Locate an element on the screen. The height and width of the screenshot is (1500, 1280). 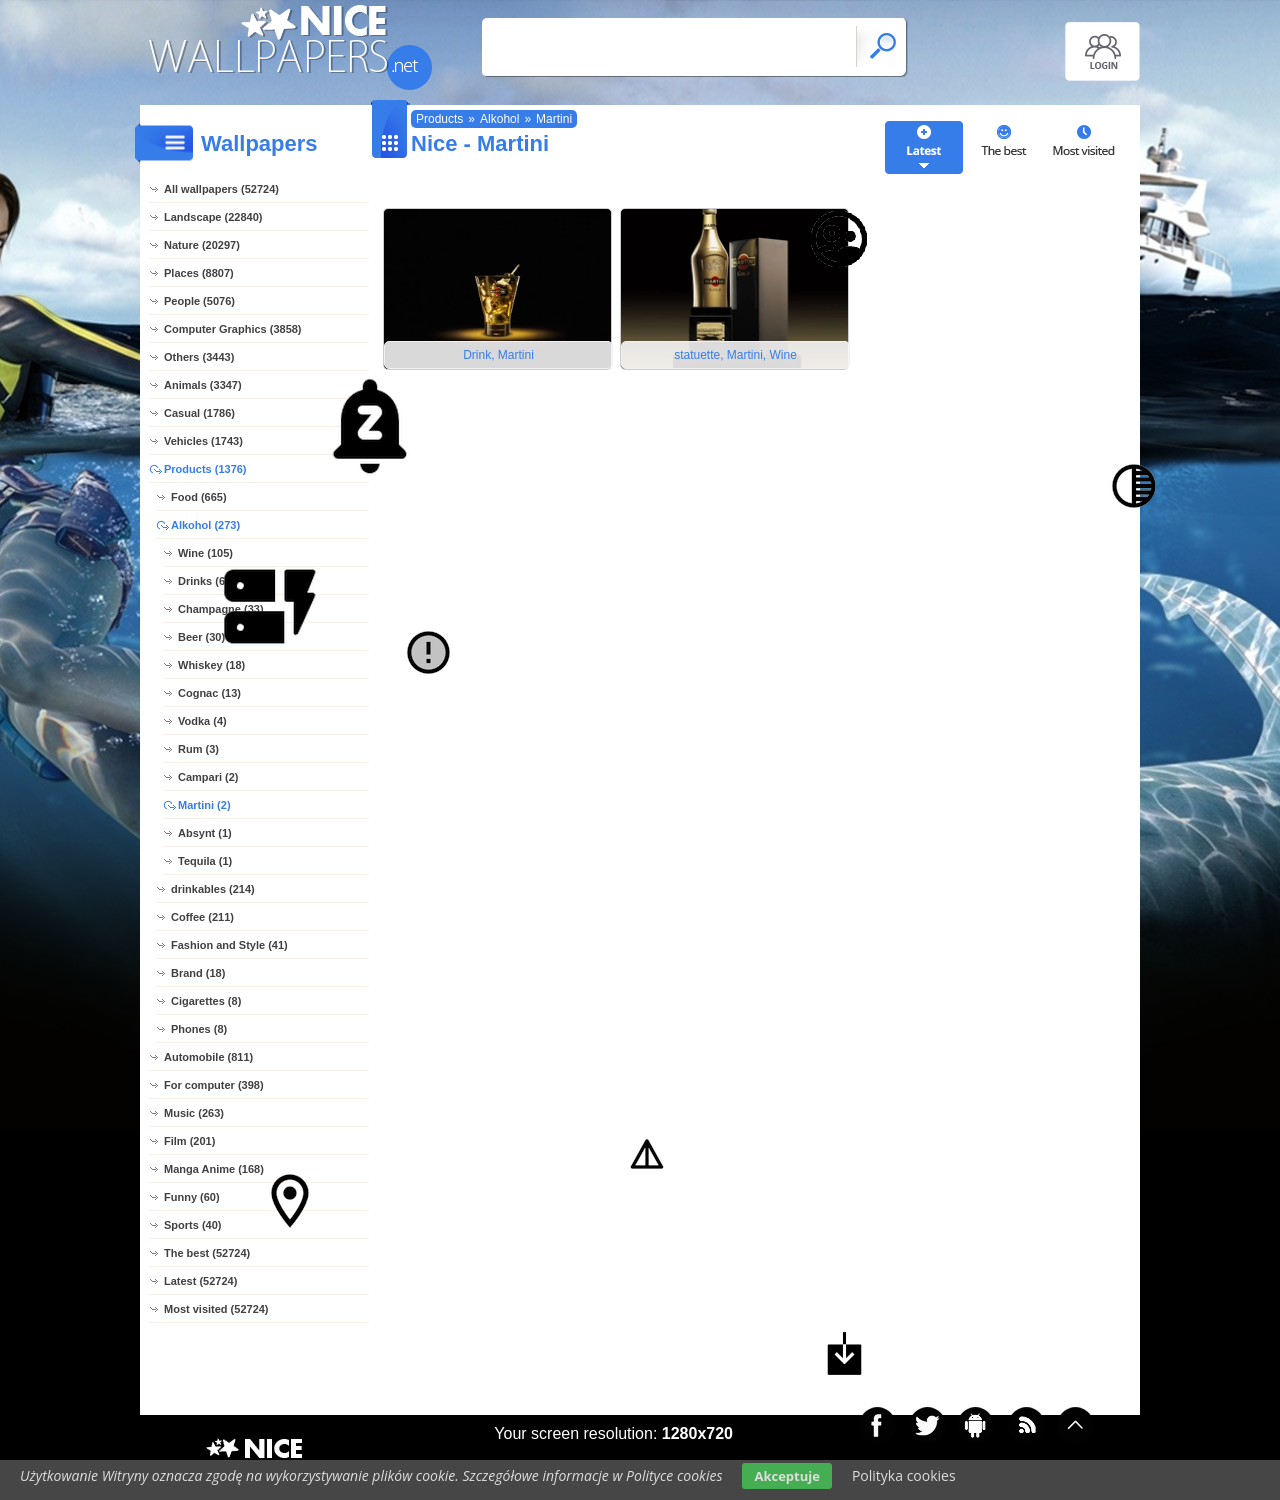
adjust image contrast settings is located at coordinates (1134, 486).